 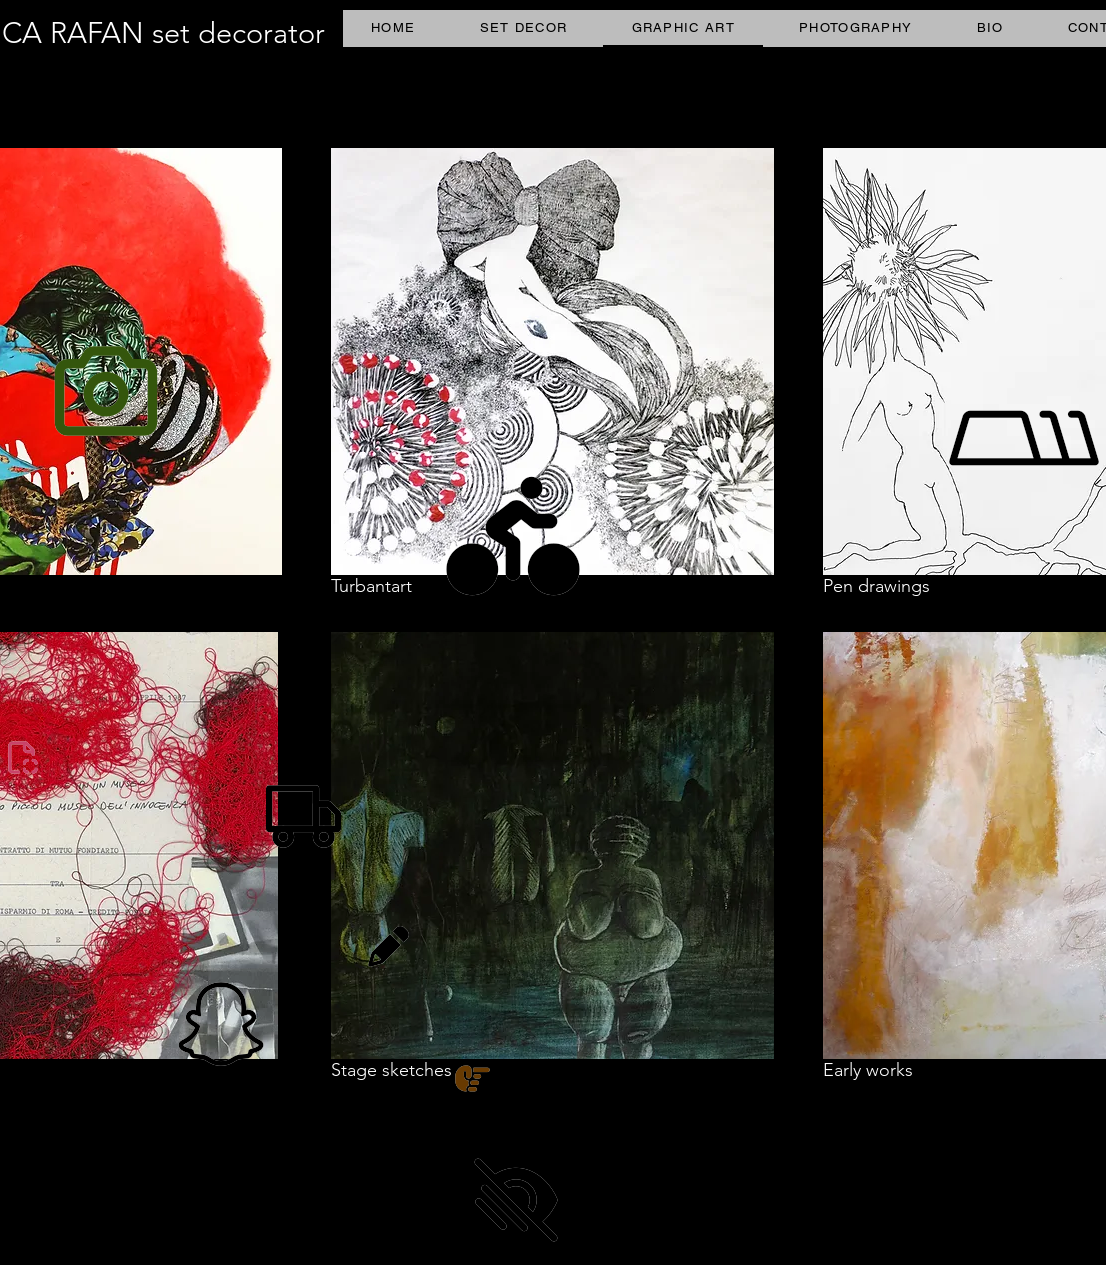 I want to click on switch between open tabs, so click(x=1024, y=438).